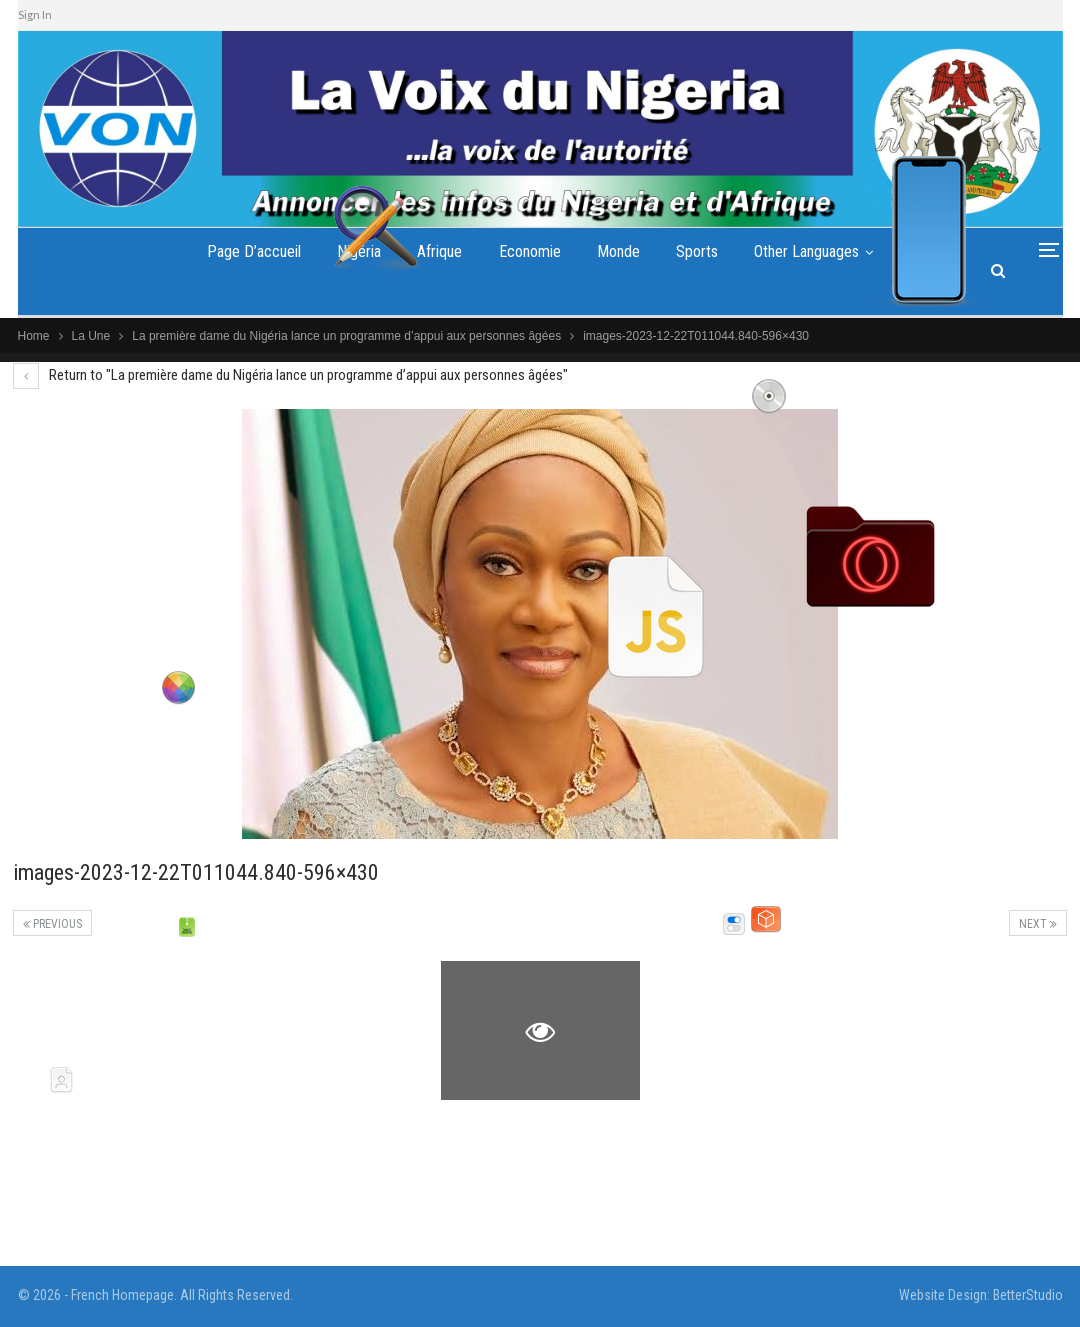 The image size is (1080, 1327). I want to click on indicates a CD/DVD drive or optical media device, so click(769, 396).